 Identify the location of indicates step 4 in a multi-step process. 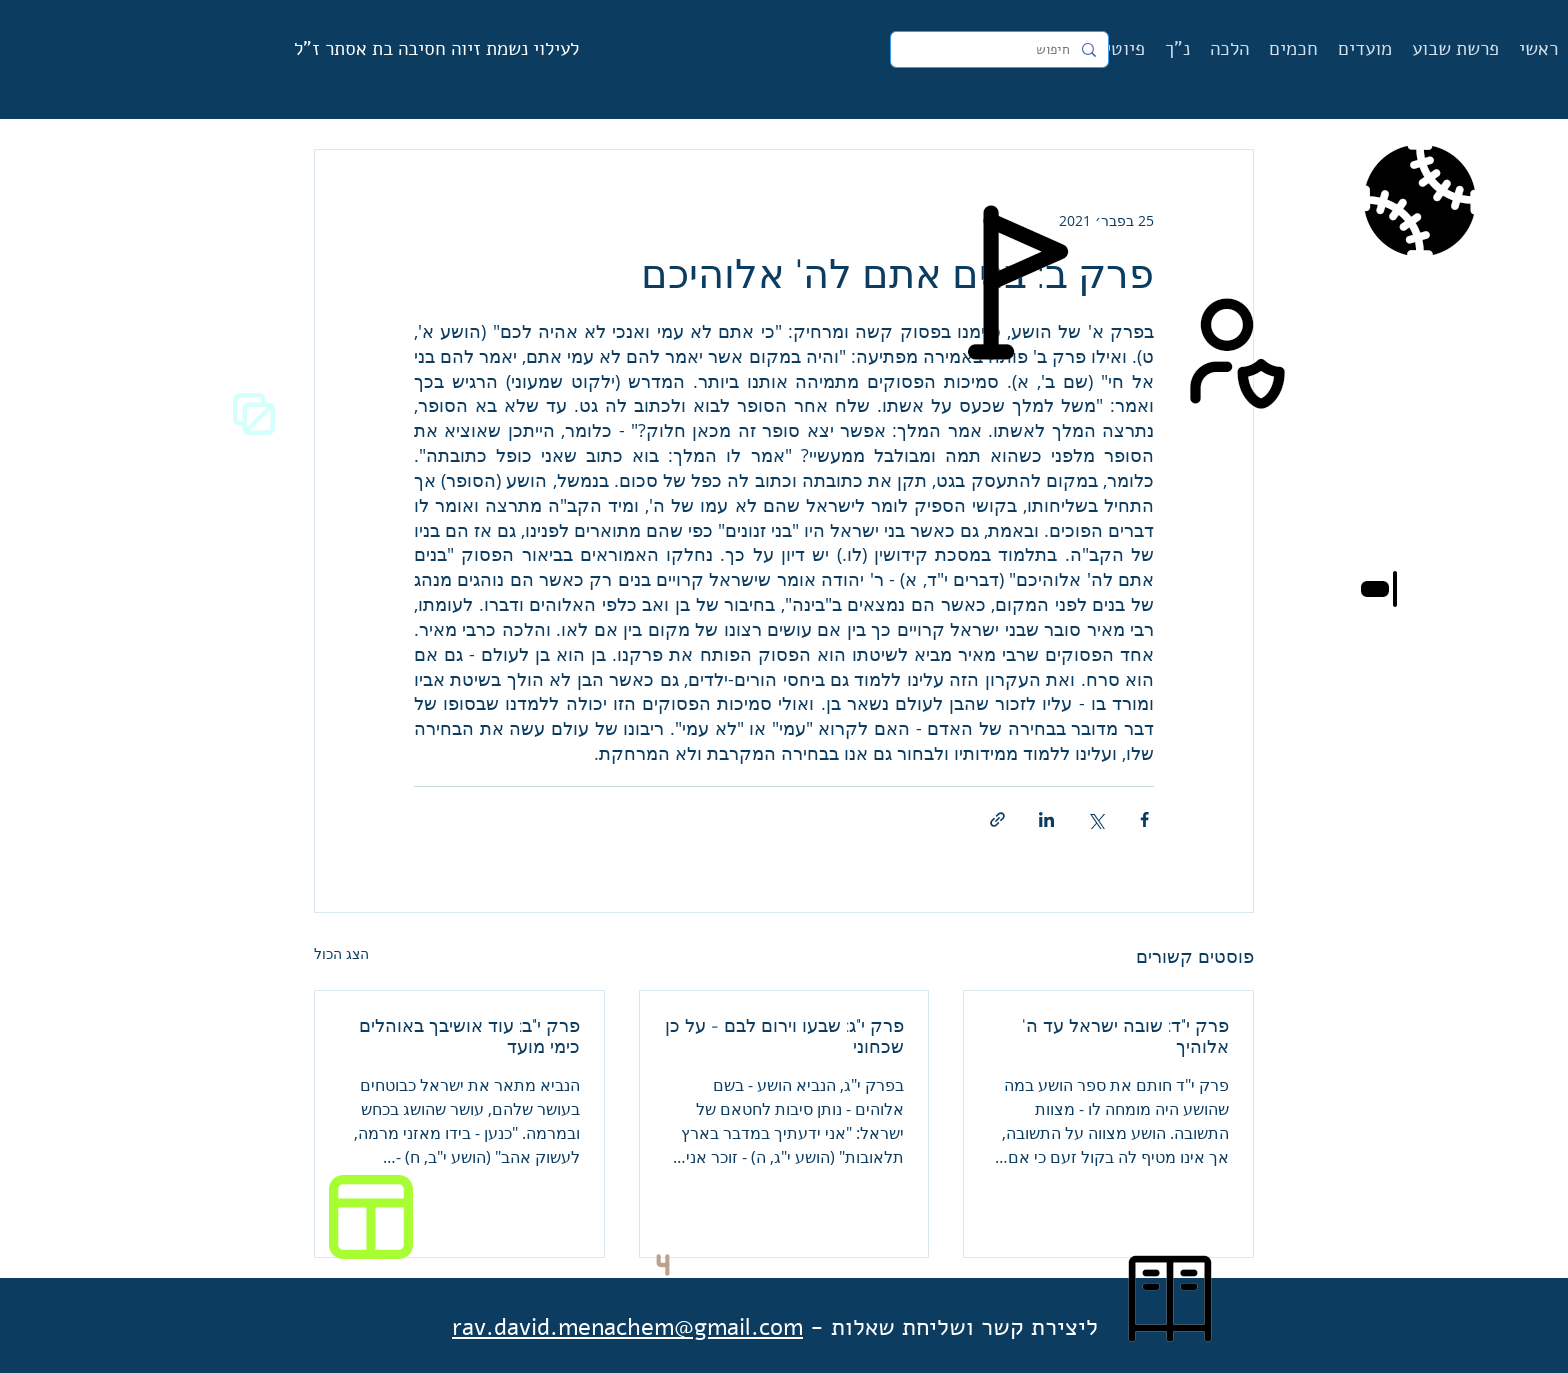
(663, 1265).